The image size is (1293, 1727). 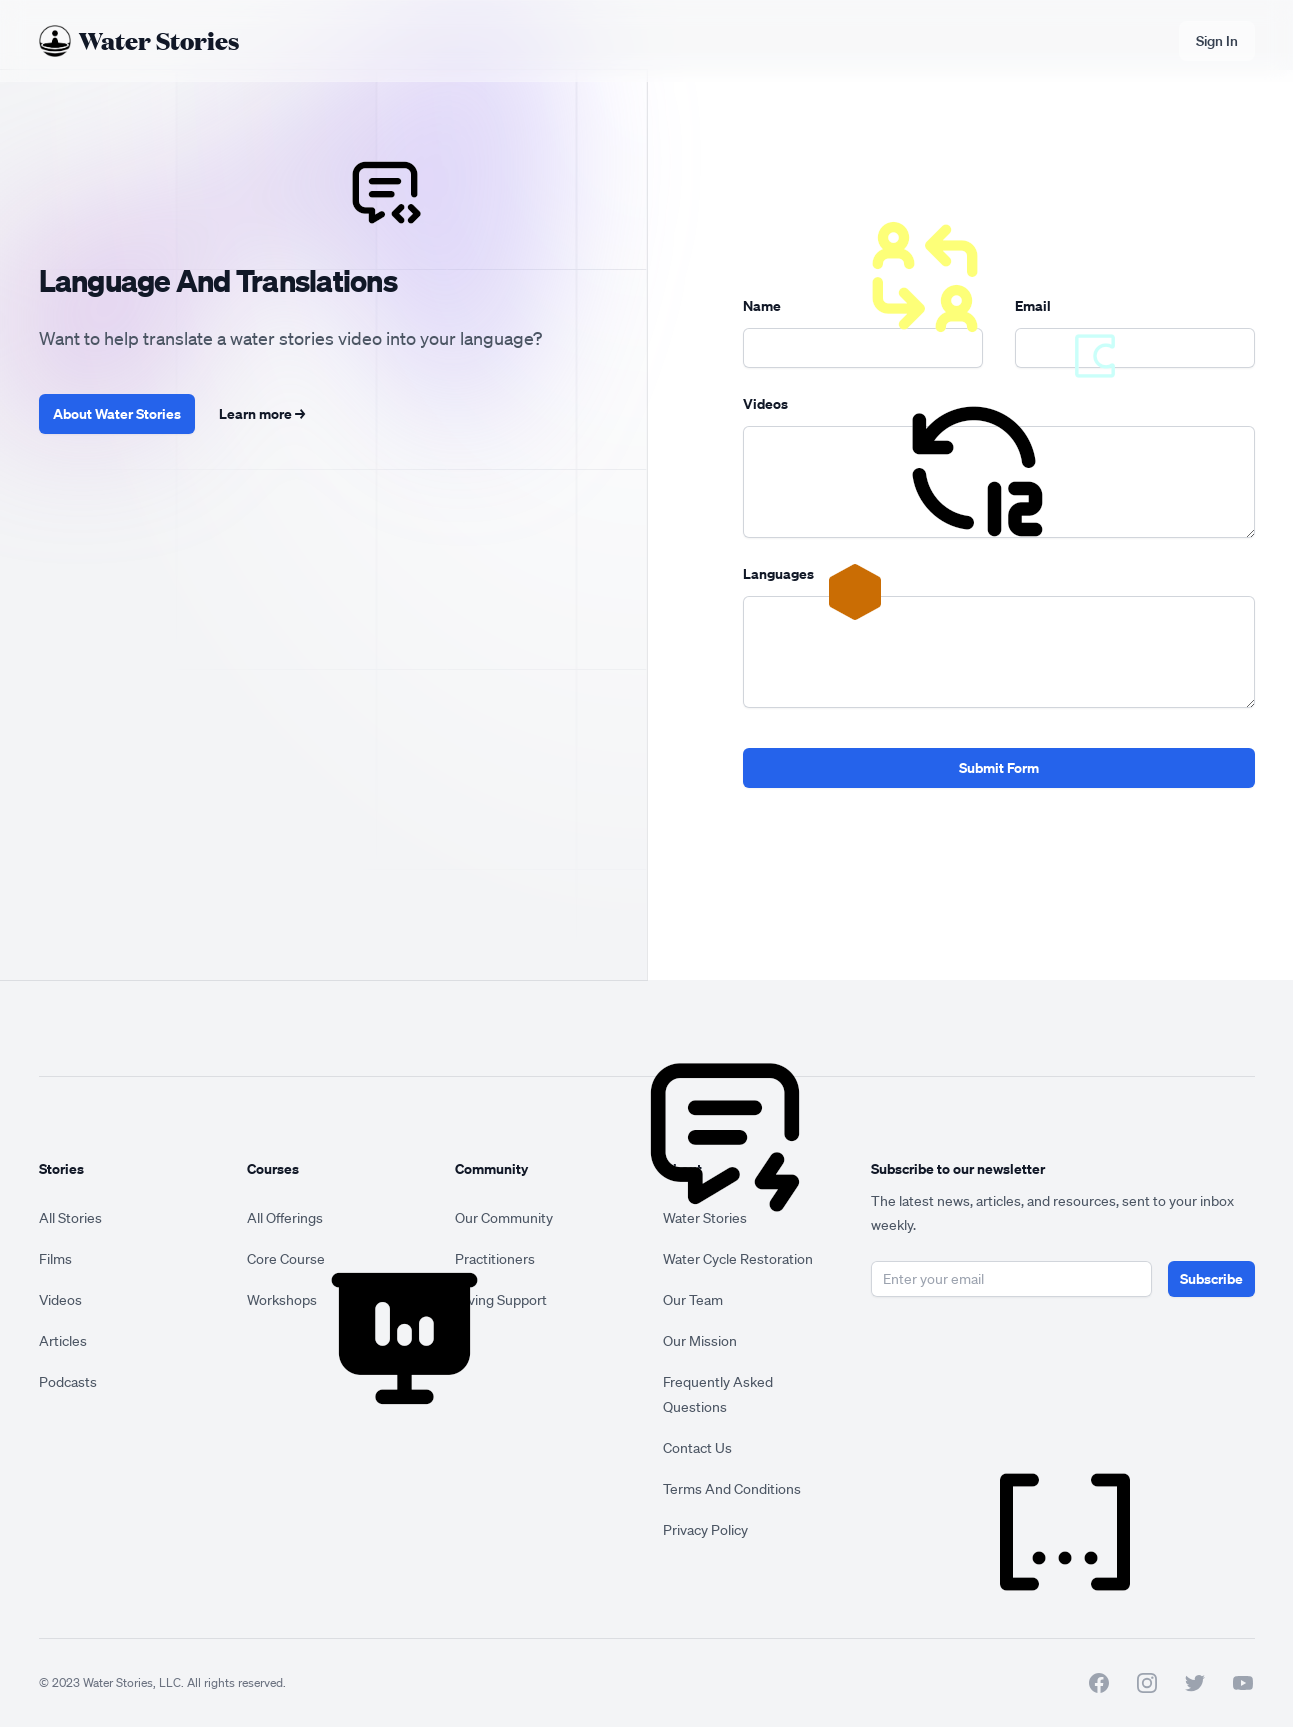 I want to click on switch to 12-hour time format, so click(x=974, y=468).